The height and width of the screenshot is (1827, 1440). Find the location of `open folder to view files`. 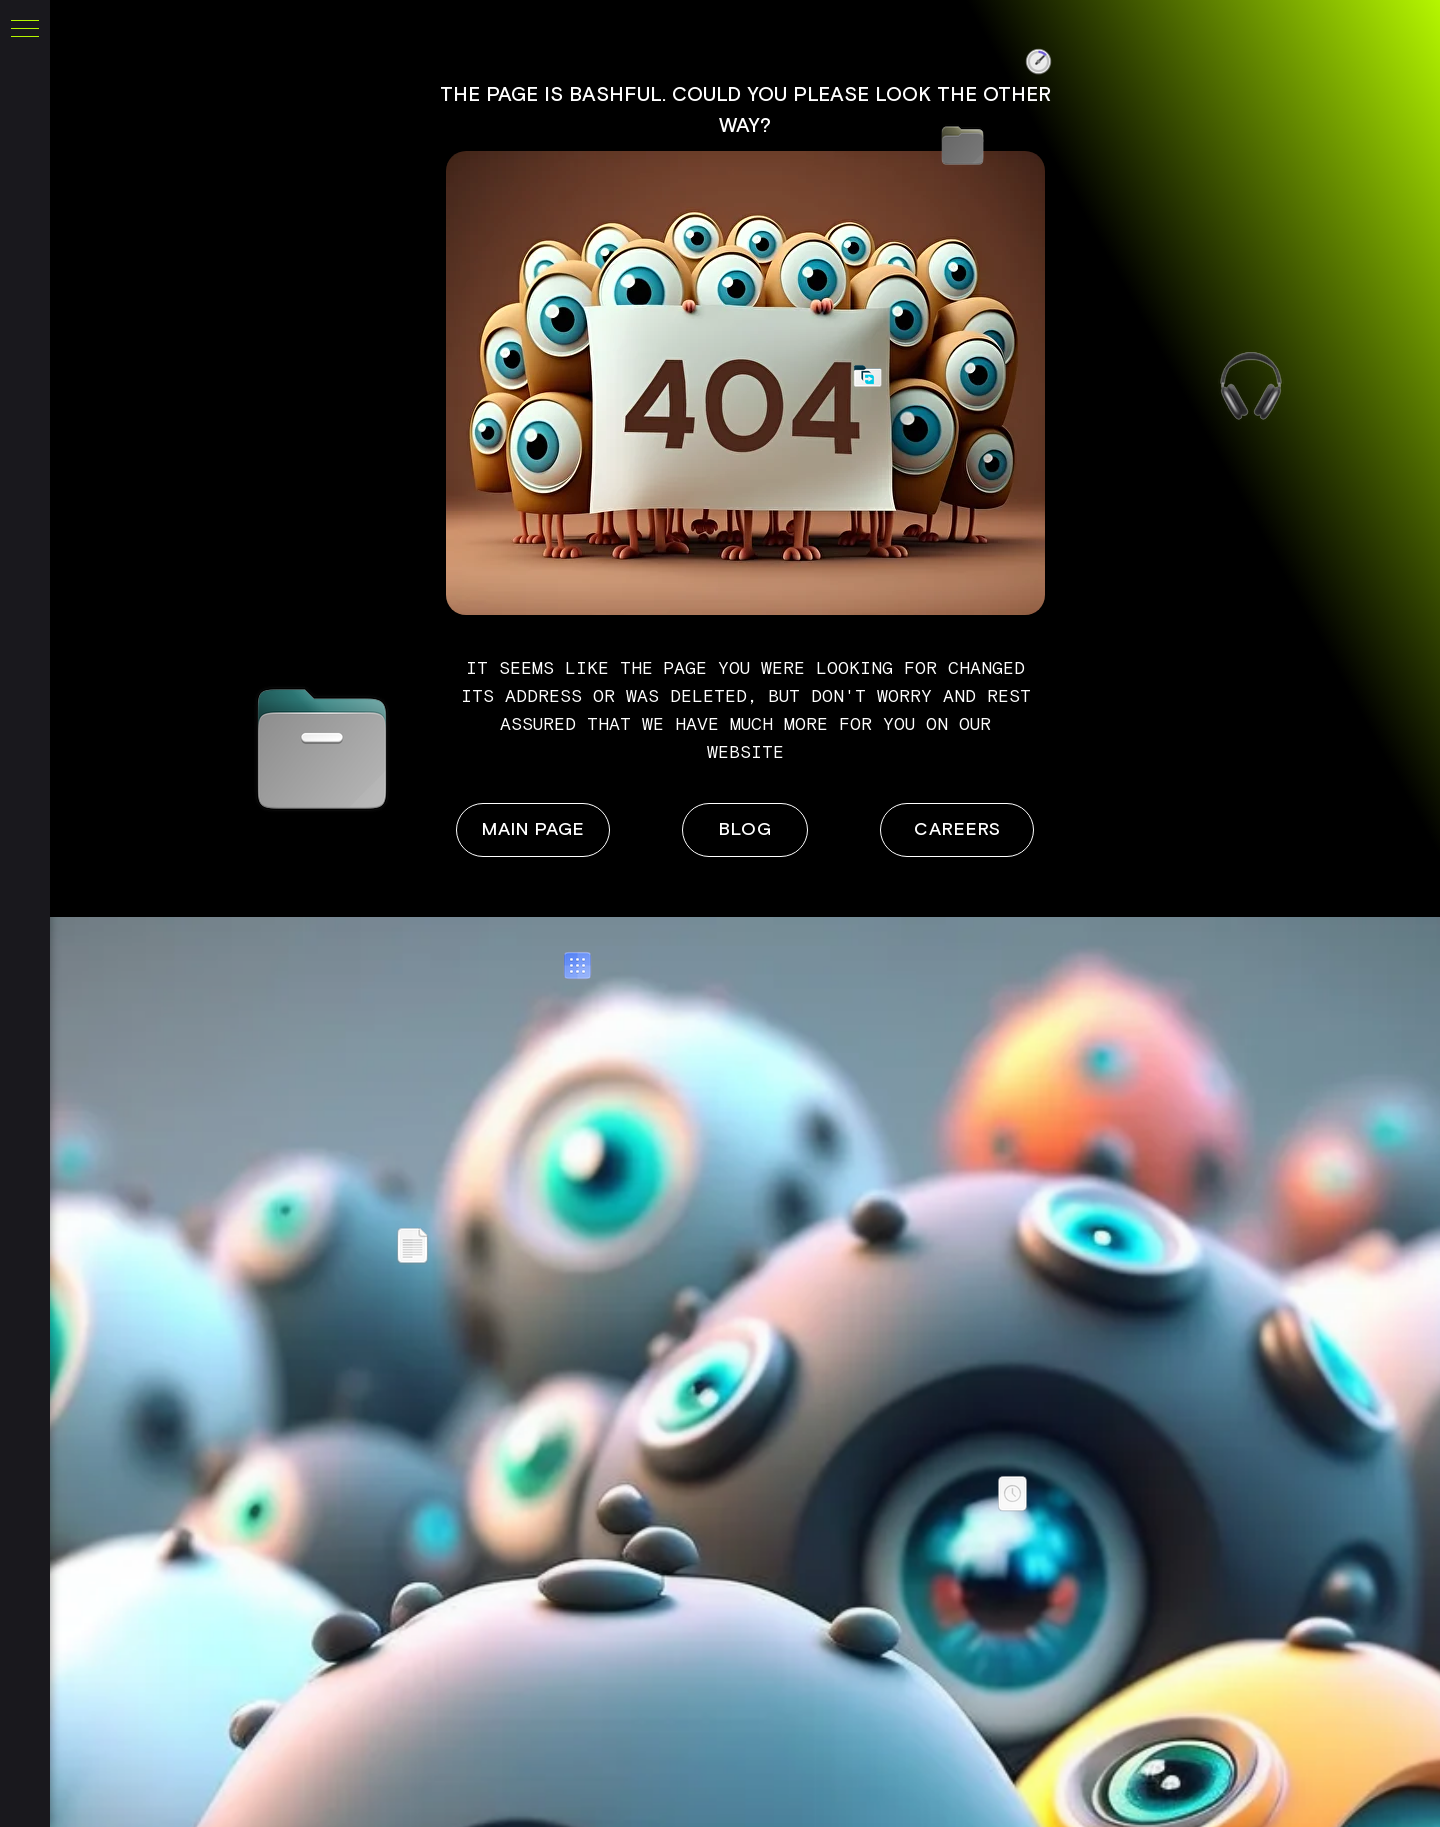

open folder to view files is located at coordinates (962, 145).